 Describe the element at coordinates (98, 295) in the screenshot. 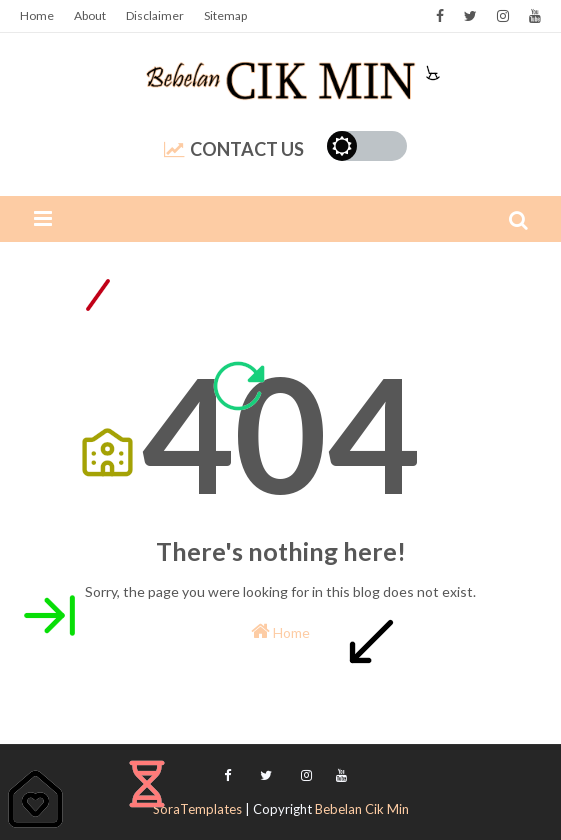

I see `indicates a disabled or unavailable feature` at that location.